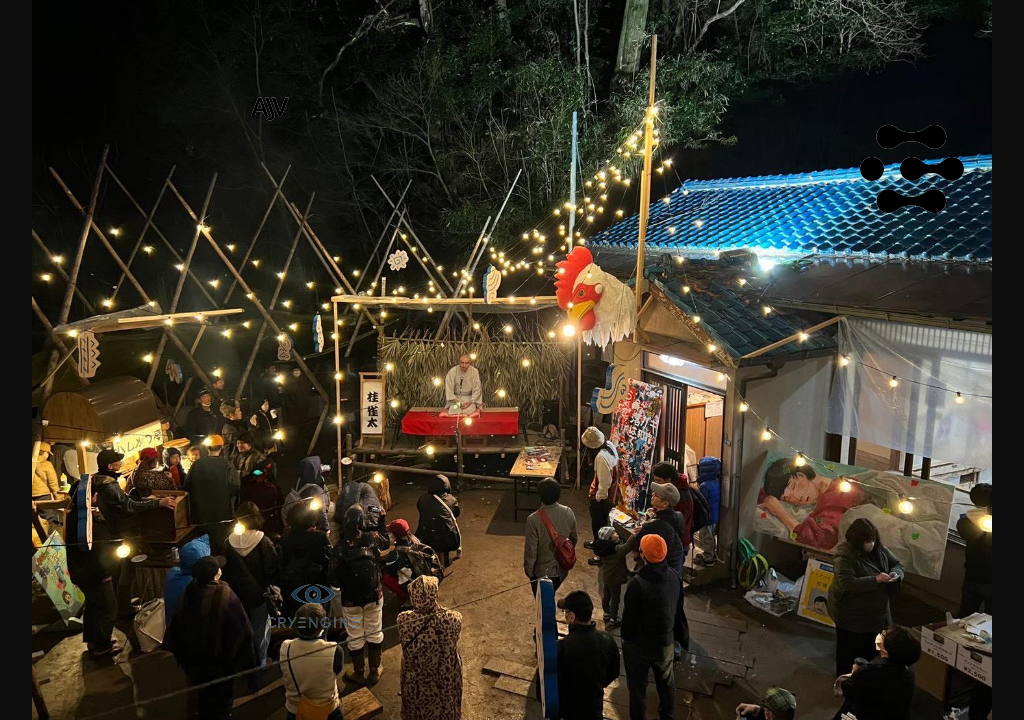 The width and height of the screenshot is (1024, 720). What do you see at coordinates (912, 169) in the screenshot?
I see `open the Clarifai app or service` at bounding box center [912, 169].